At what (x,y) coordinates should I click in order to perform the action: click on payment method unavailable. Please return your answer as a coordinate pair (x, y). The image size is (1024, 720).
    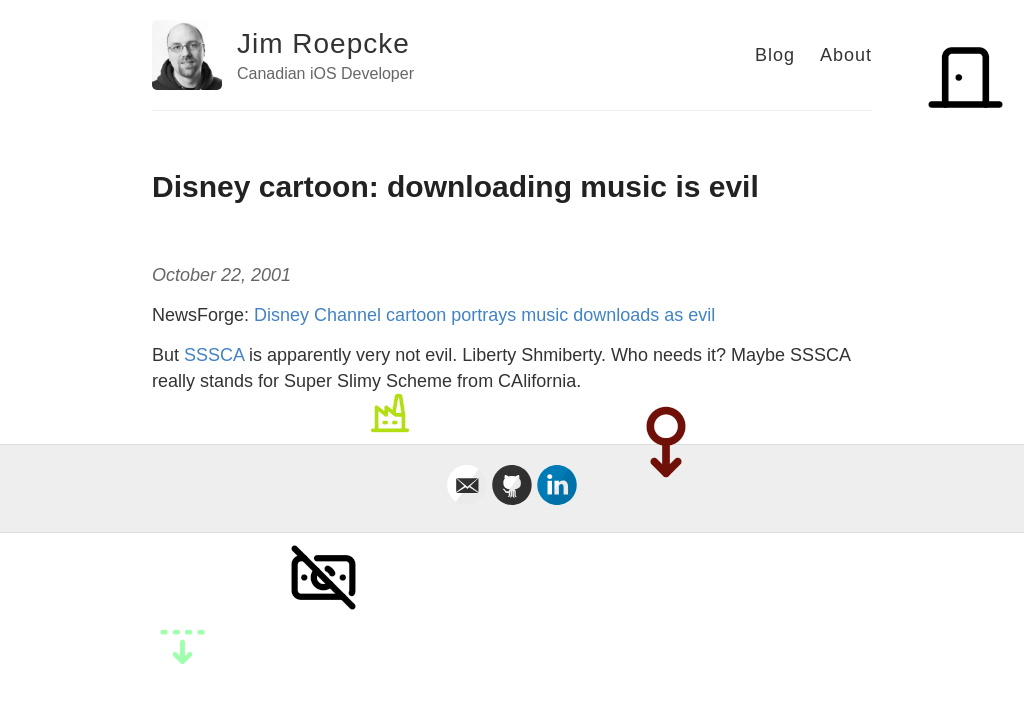
    Looking at the image, I should click on (323, 577).